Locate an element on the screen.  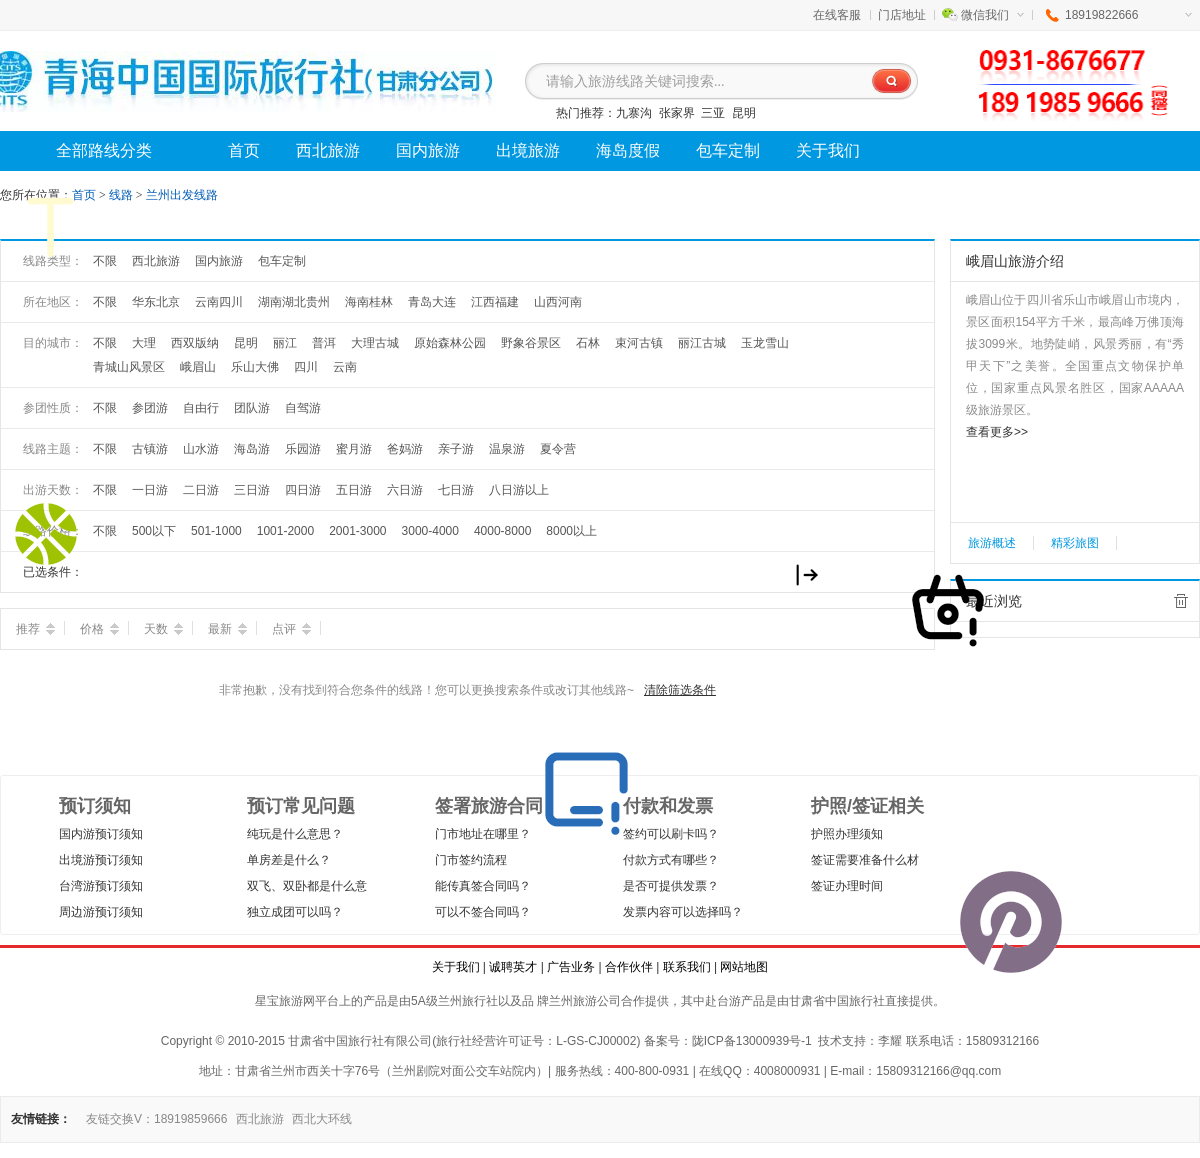
expand sidebar or panel is located at coordinates (807, 575).